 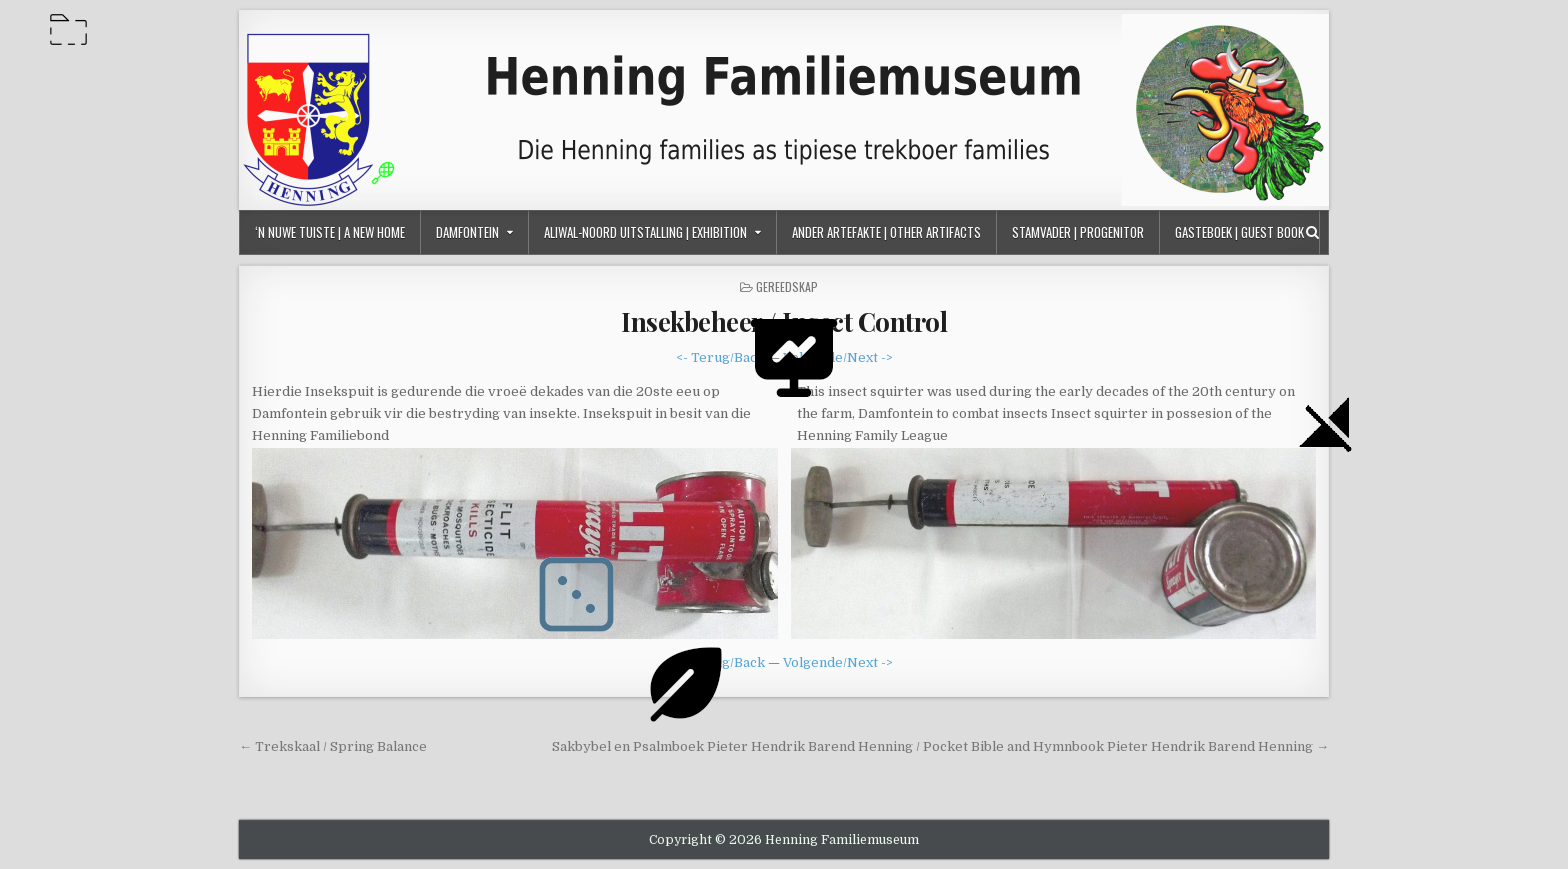 I want to click on create a new folder, so click(x=68, y=29).